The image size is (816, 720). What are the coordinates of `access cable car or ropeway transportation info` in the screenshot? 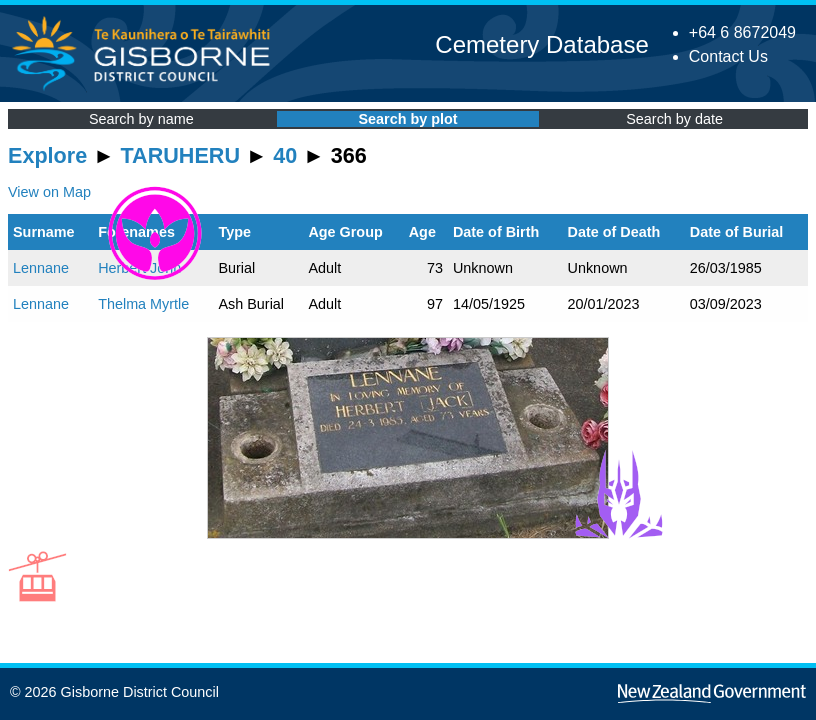 It's located at (37, 579).